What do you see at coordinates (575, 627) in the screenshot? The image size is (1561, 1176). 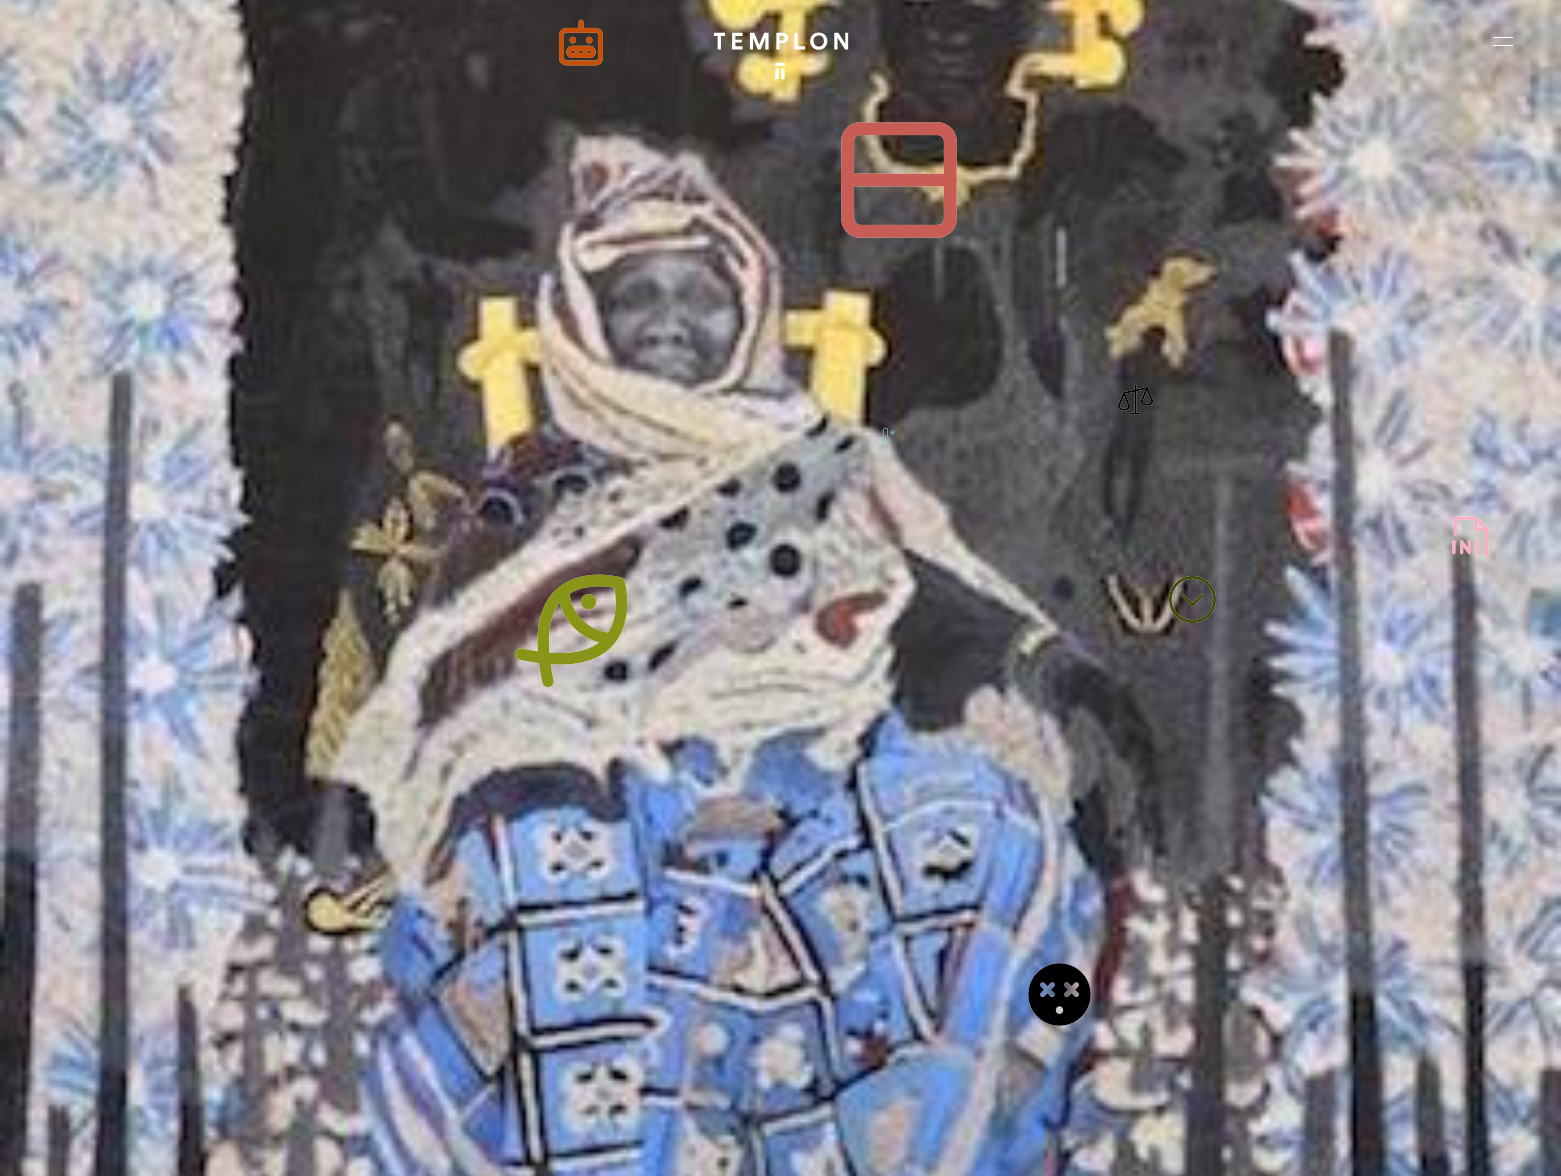 I see `indicates seafood or fish-related content` at bounding box center [575, 627].